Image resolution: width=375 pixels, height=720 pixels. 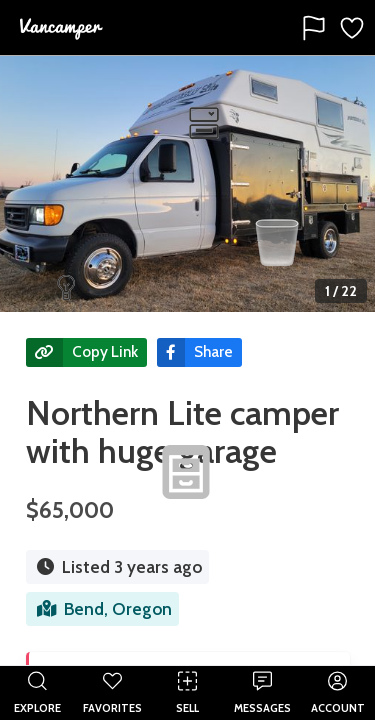 I want to click on gtk widget factory demo application, so click(x=204, y=122).